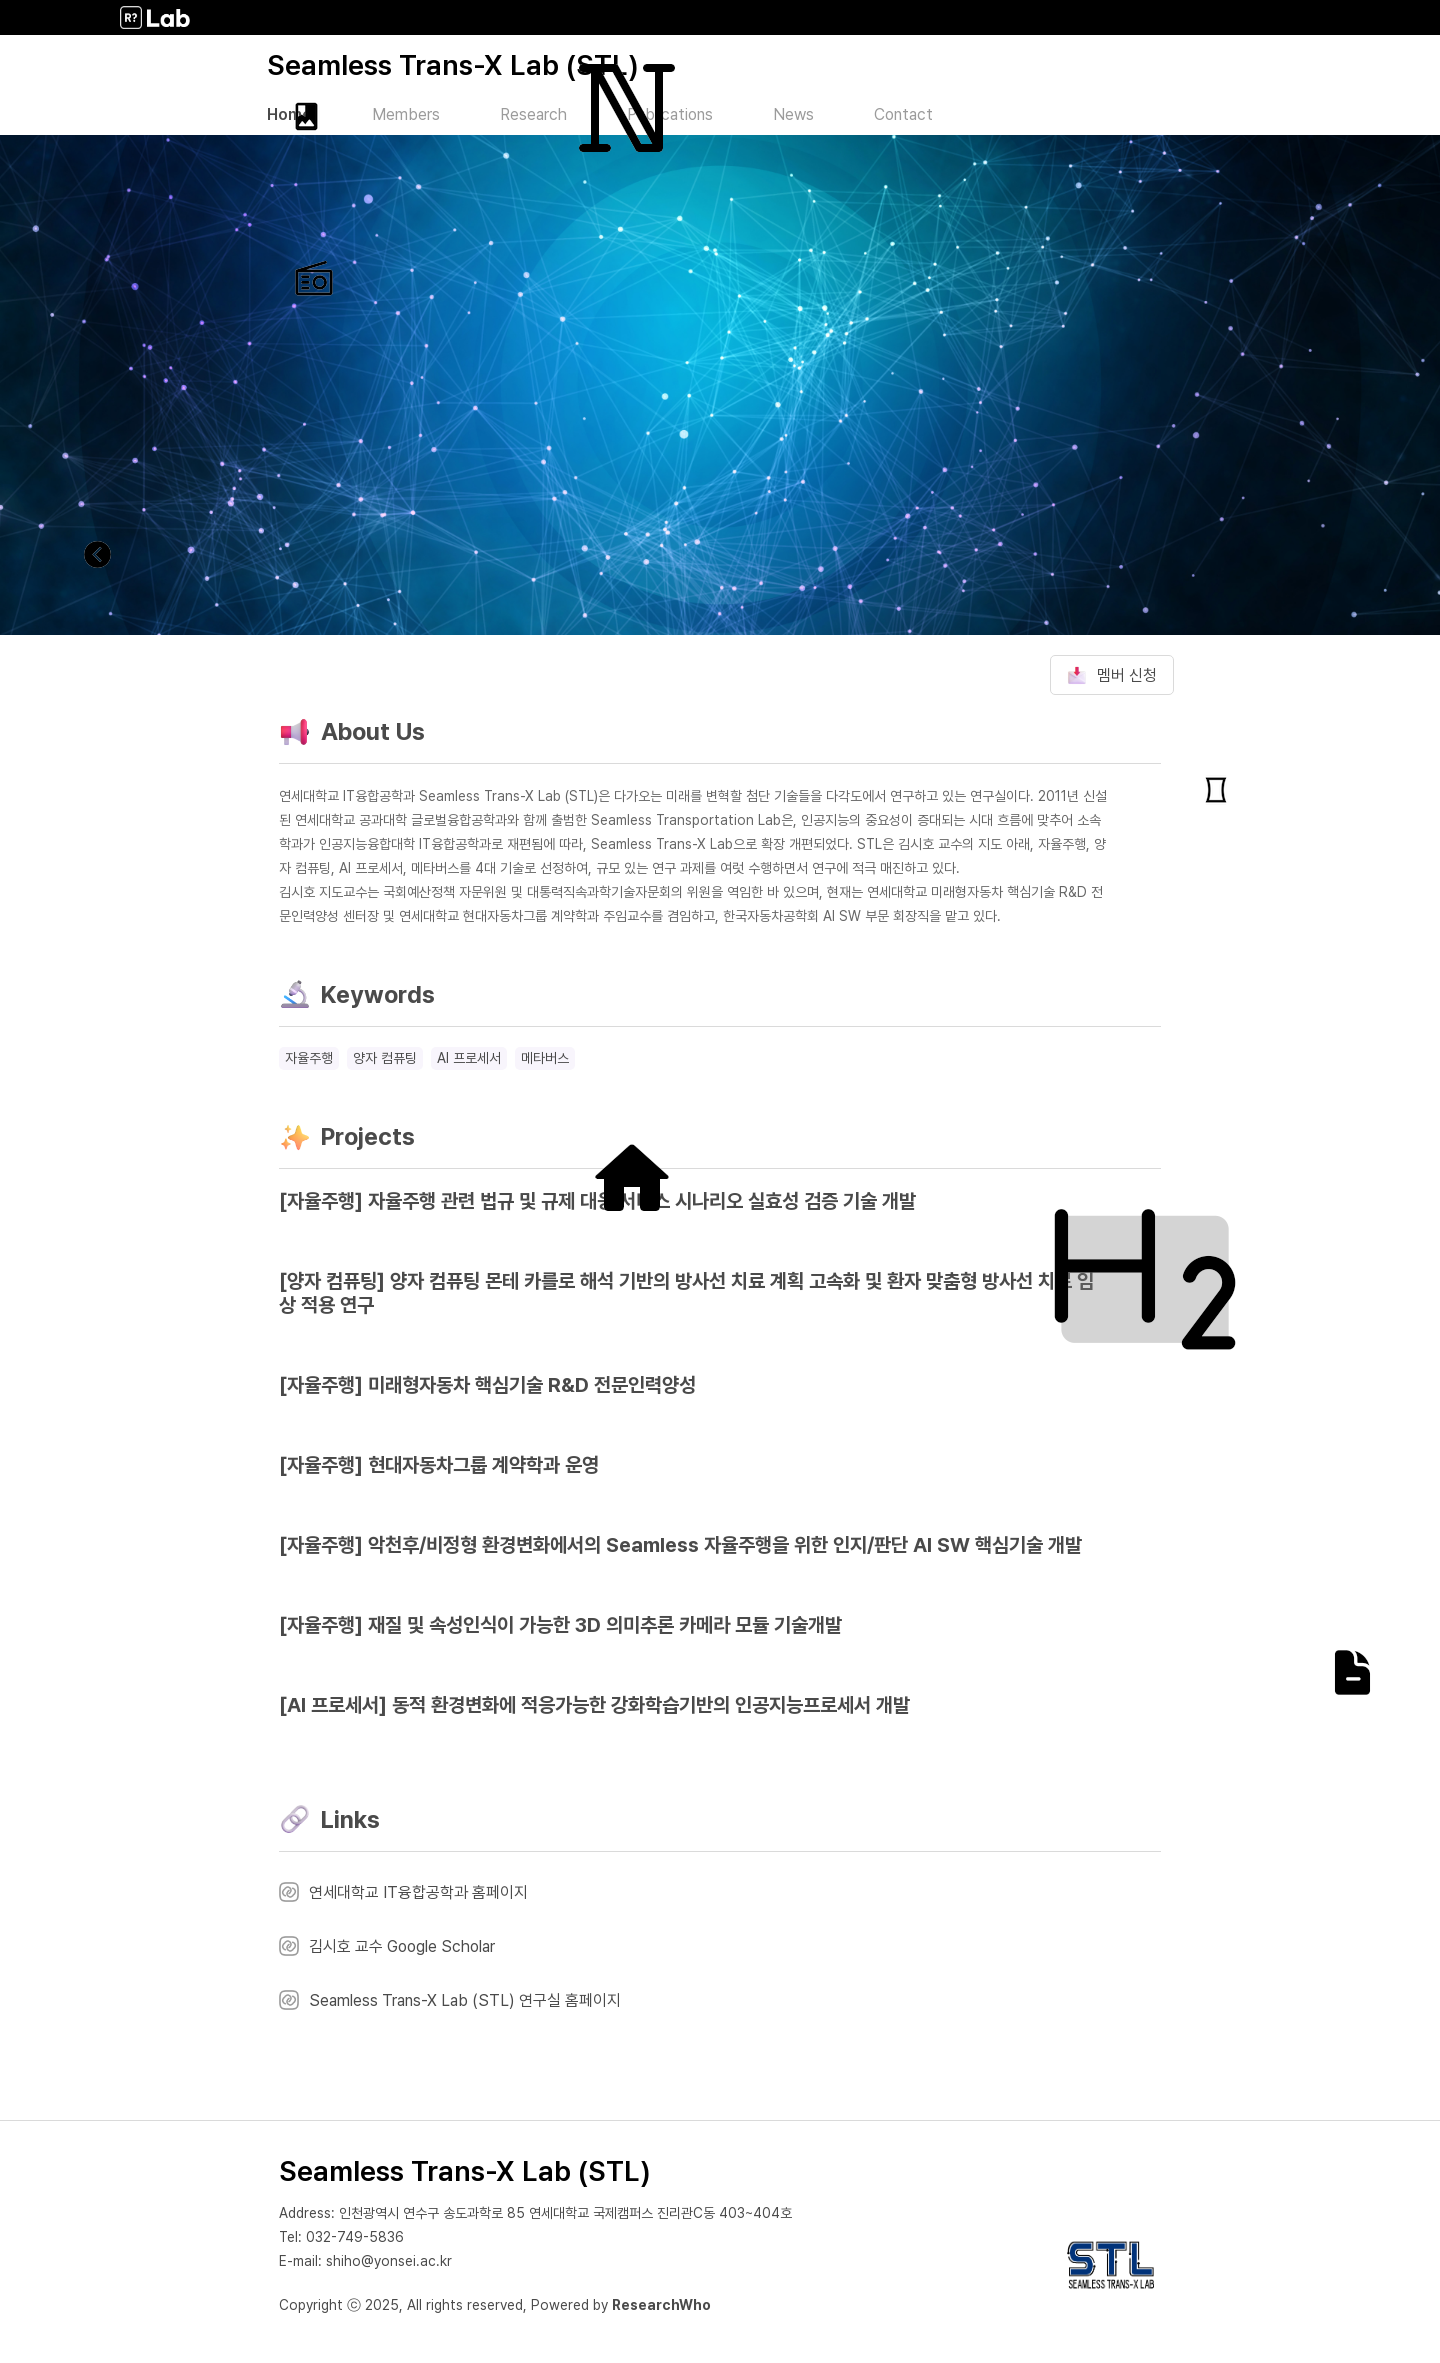 The height and width of the screenshot is (2363, 1440). What do you see at coordinates (632, 1179) in the screenshot?
I see `navigate to the home screen` at bounding box center [632, 1179].